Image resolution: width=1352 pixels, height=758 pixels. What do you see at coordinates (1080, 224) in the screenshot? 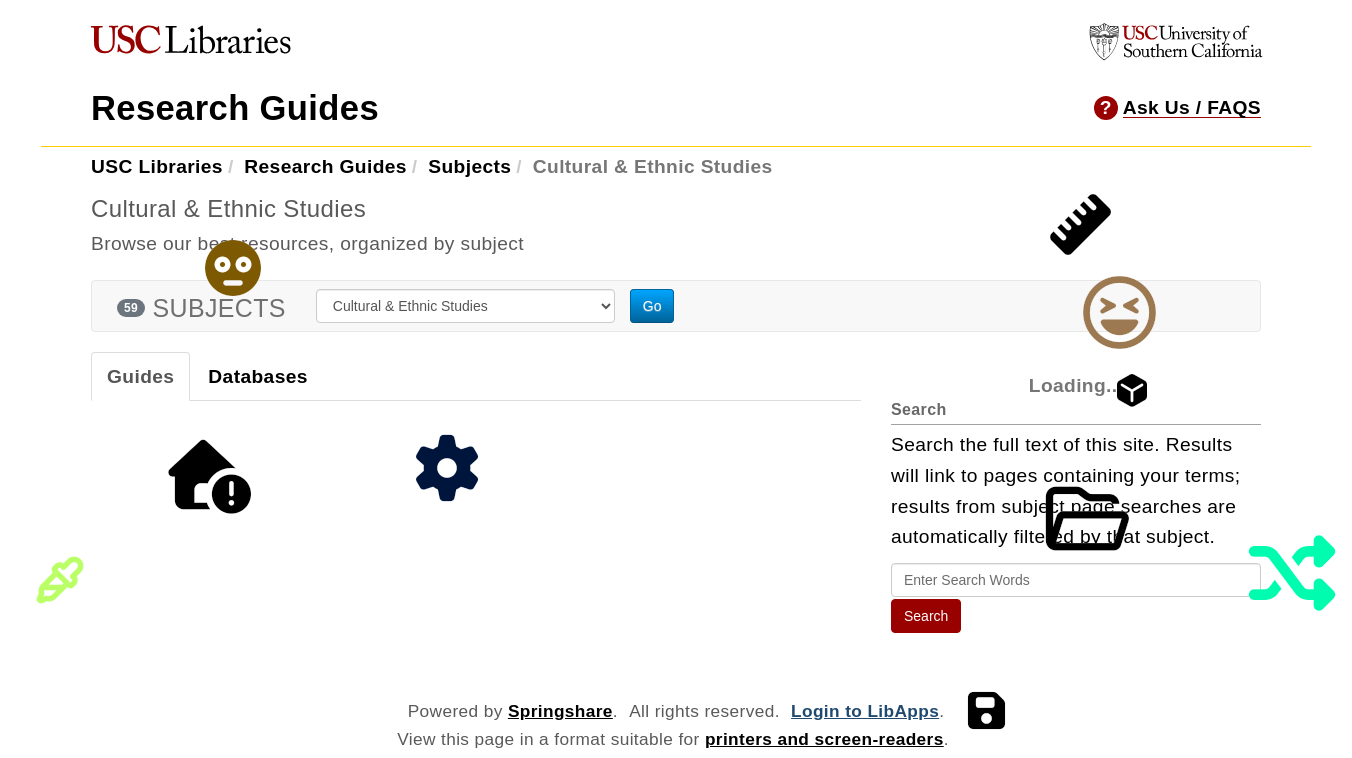
I see `access measurement tools` at bounding box center [1080, 224].